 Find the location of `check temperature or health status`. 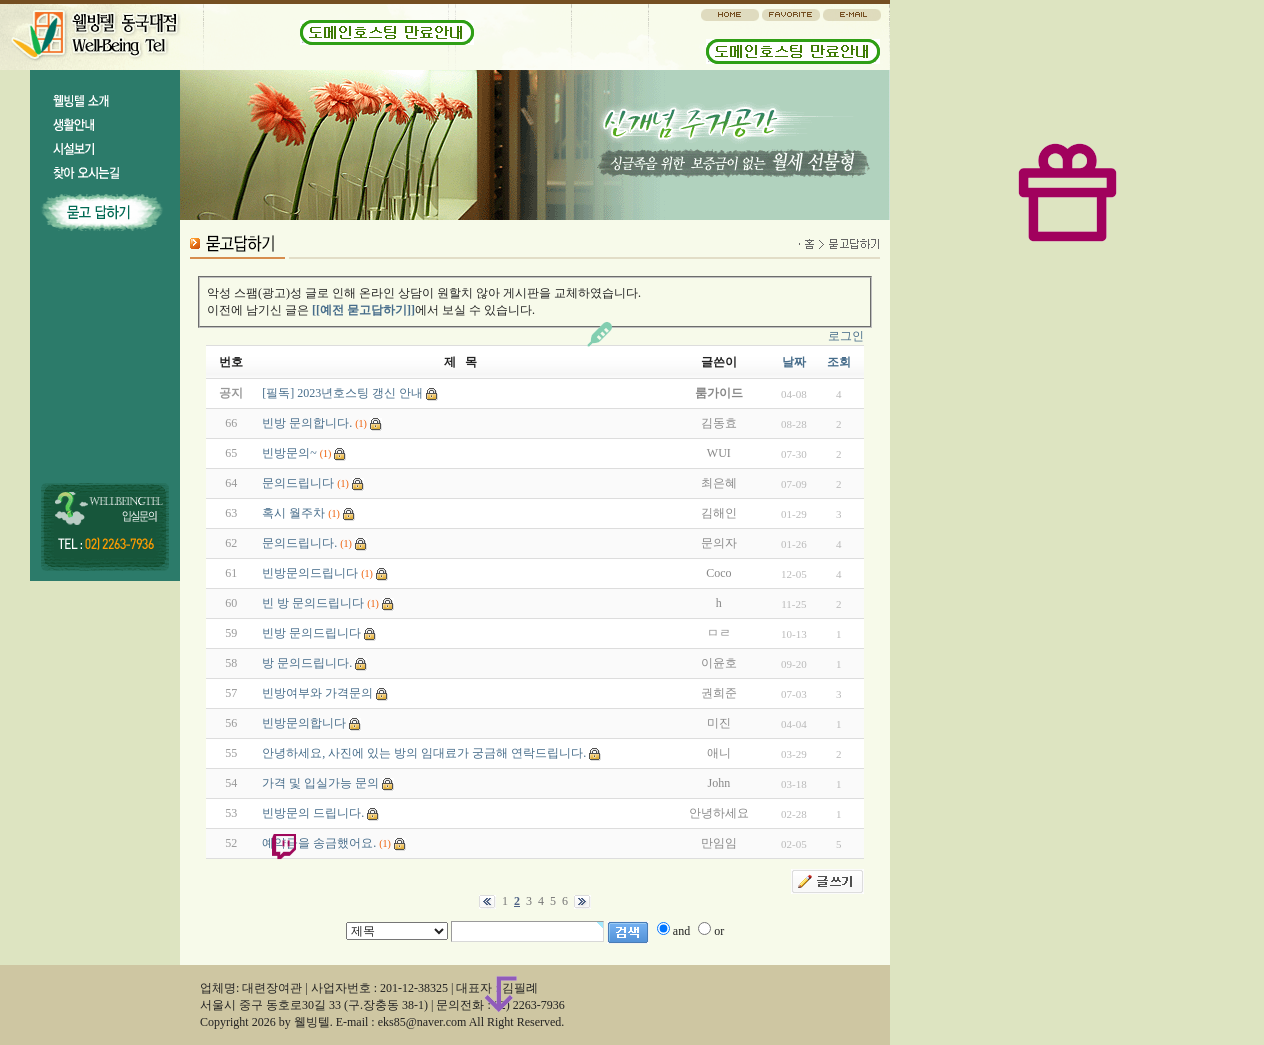

check temperature or health status is located at coordinates (599, 334).